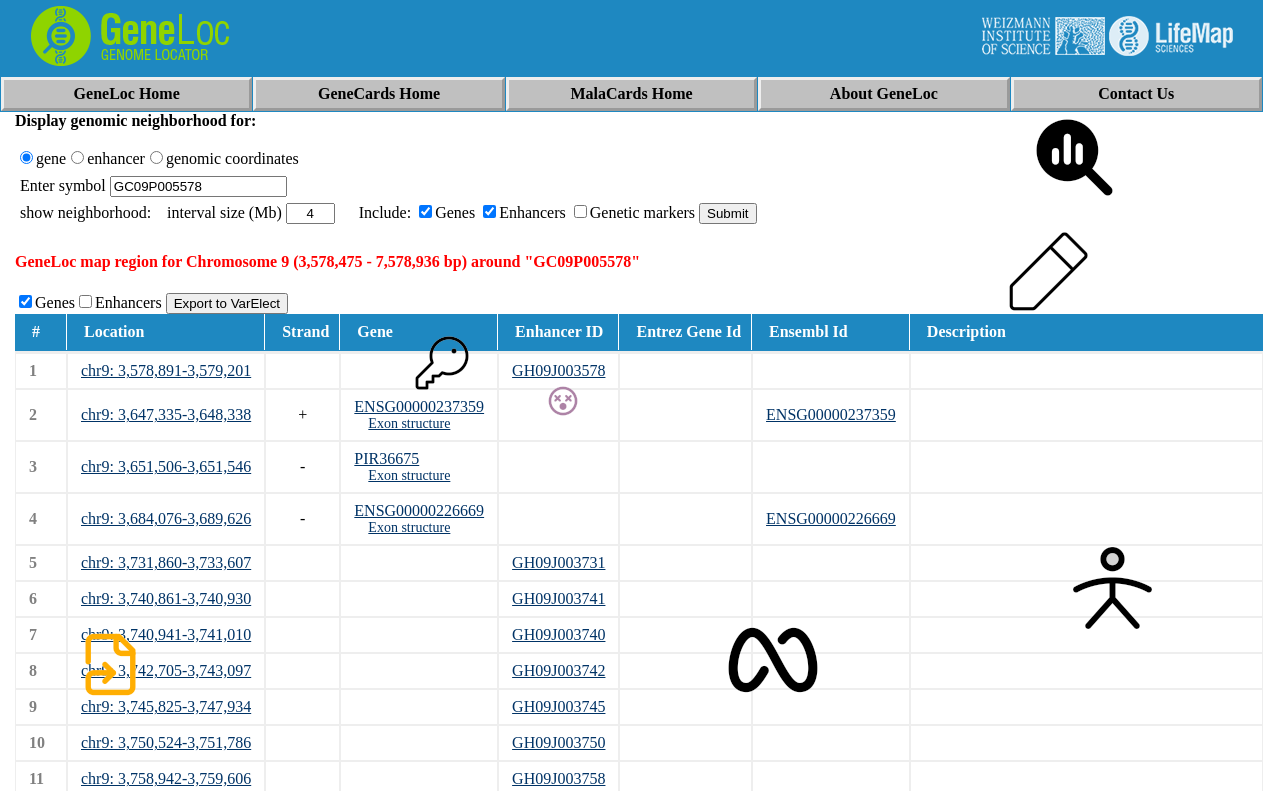 This screenshot has height=791, width=1263. I want to click on view user profile, so click(1112, 589).